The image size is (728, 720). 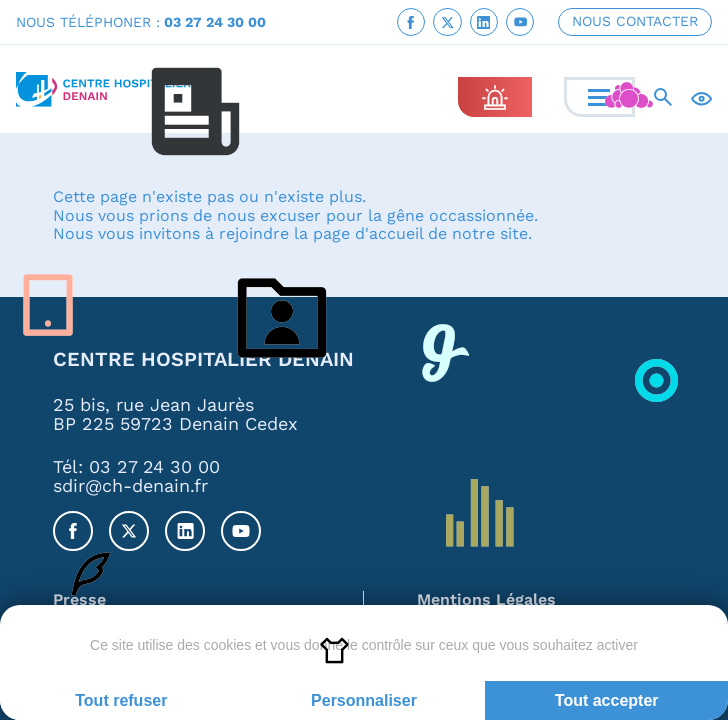 I want to click on open owncloud file storage app, so click(x=629, y=95).